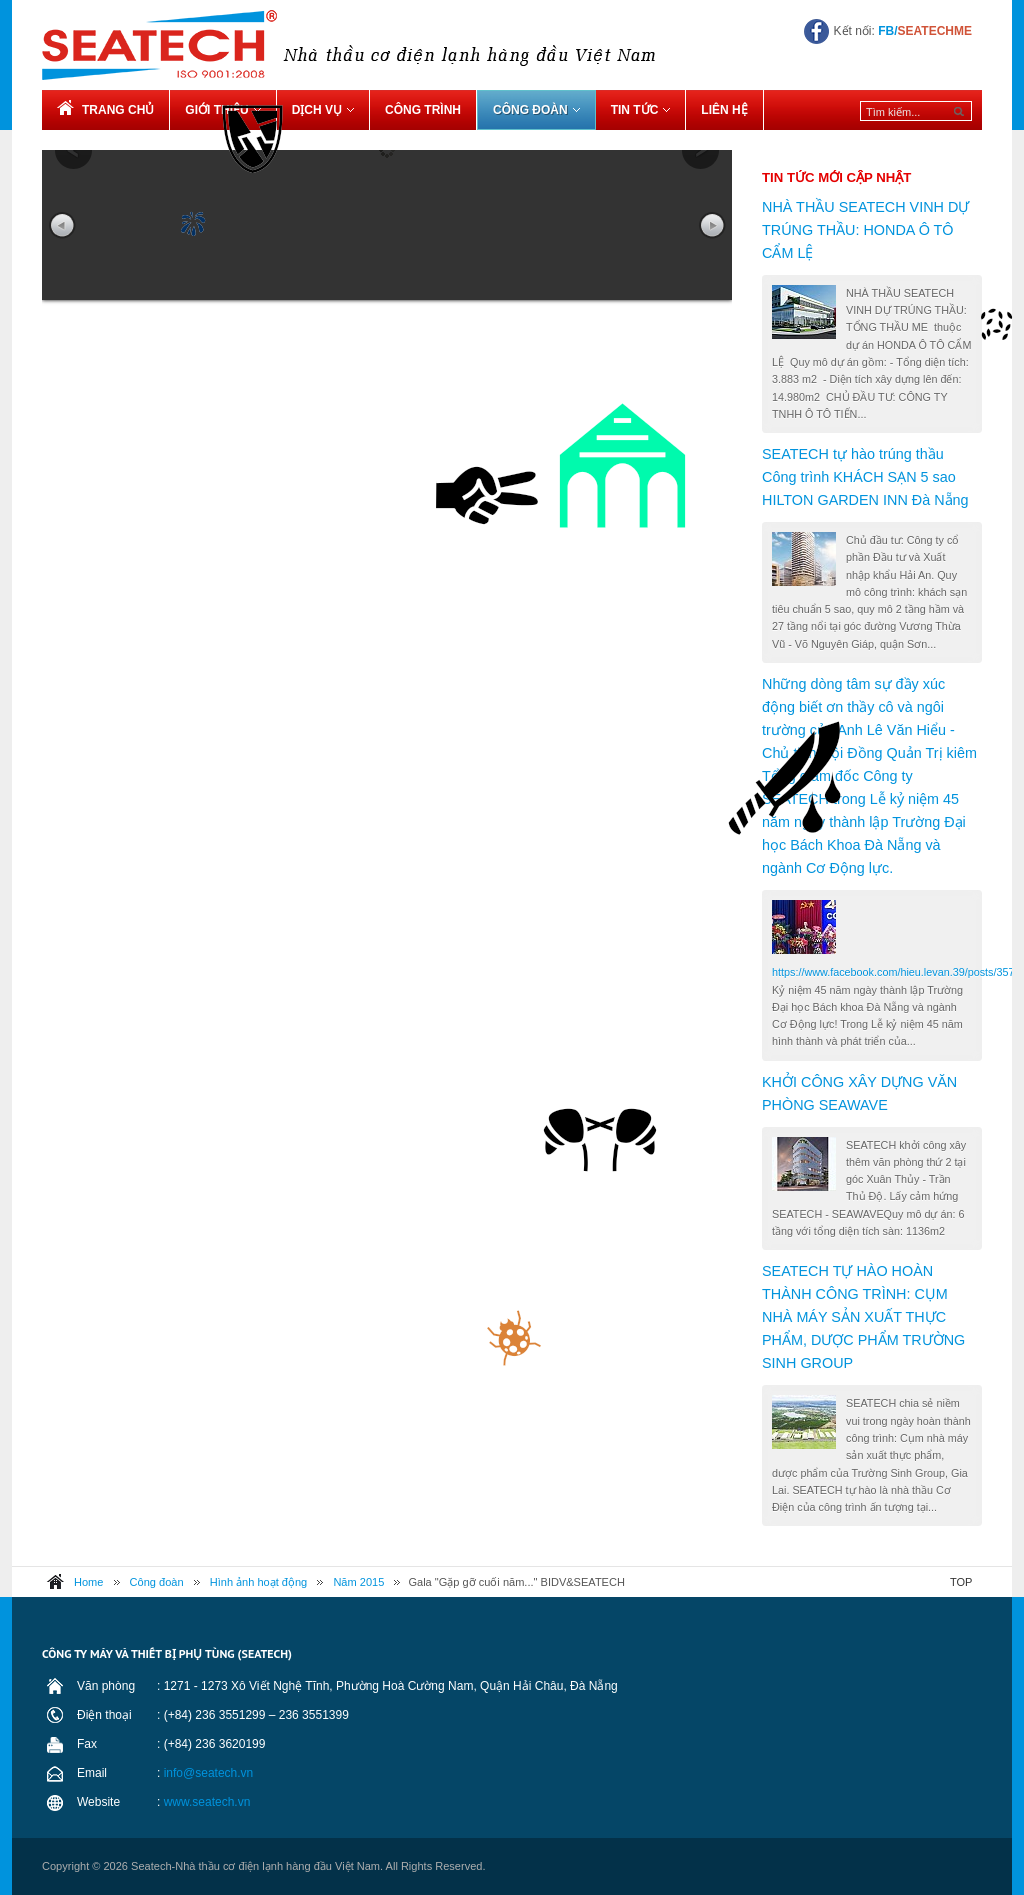  Describe the element at coordinates (622, 465) in the screenshot. I see `access the marketplace or bazaar` at that location.